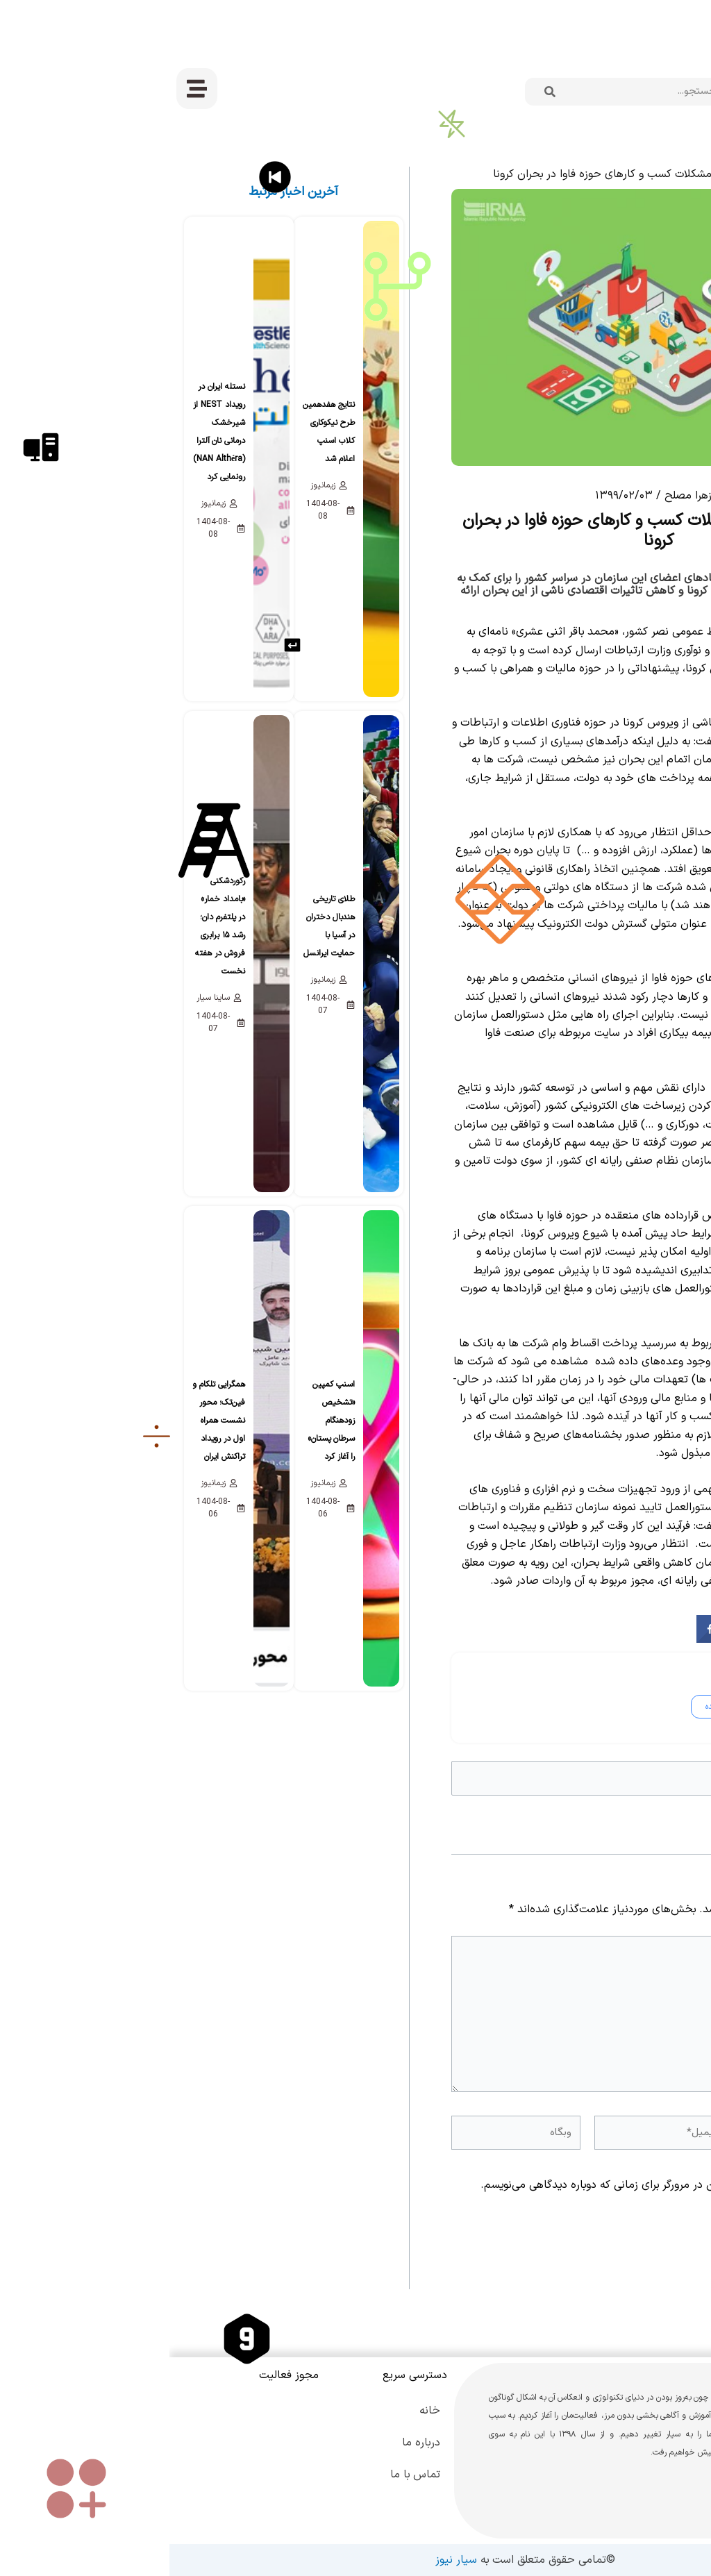 This screenshot has height=2576, width=711. I want to click on access tools or equipment section, so click(215, 840).